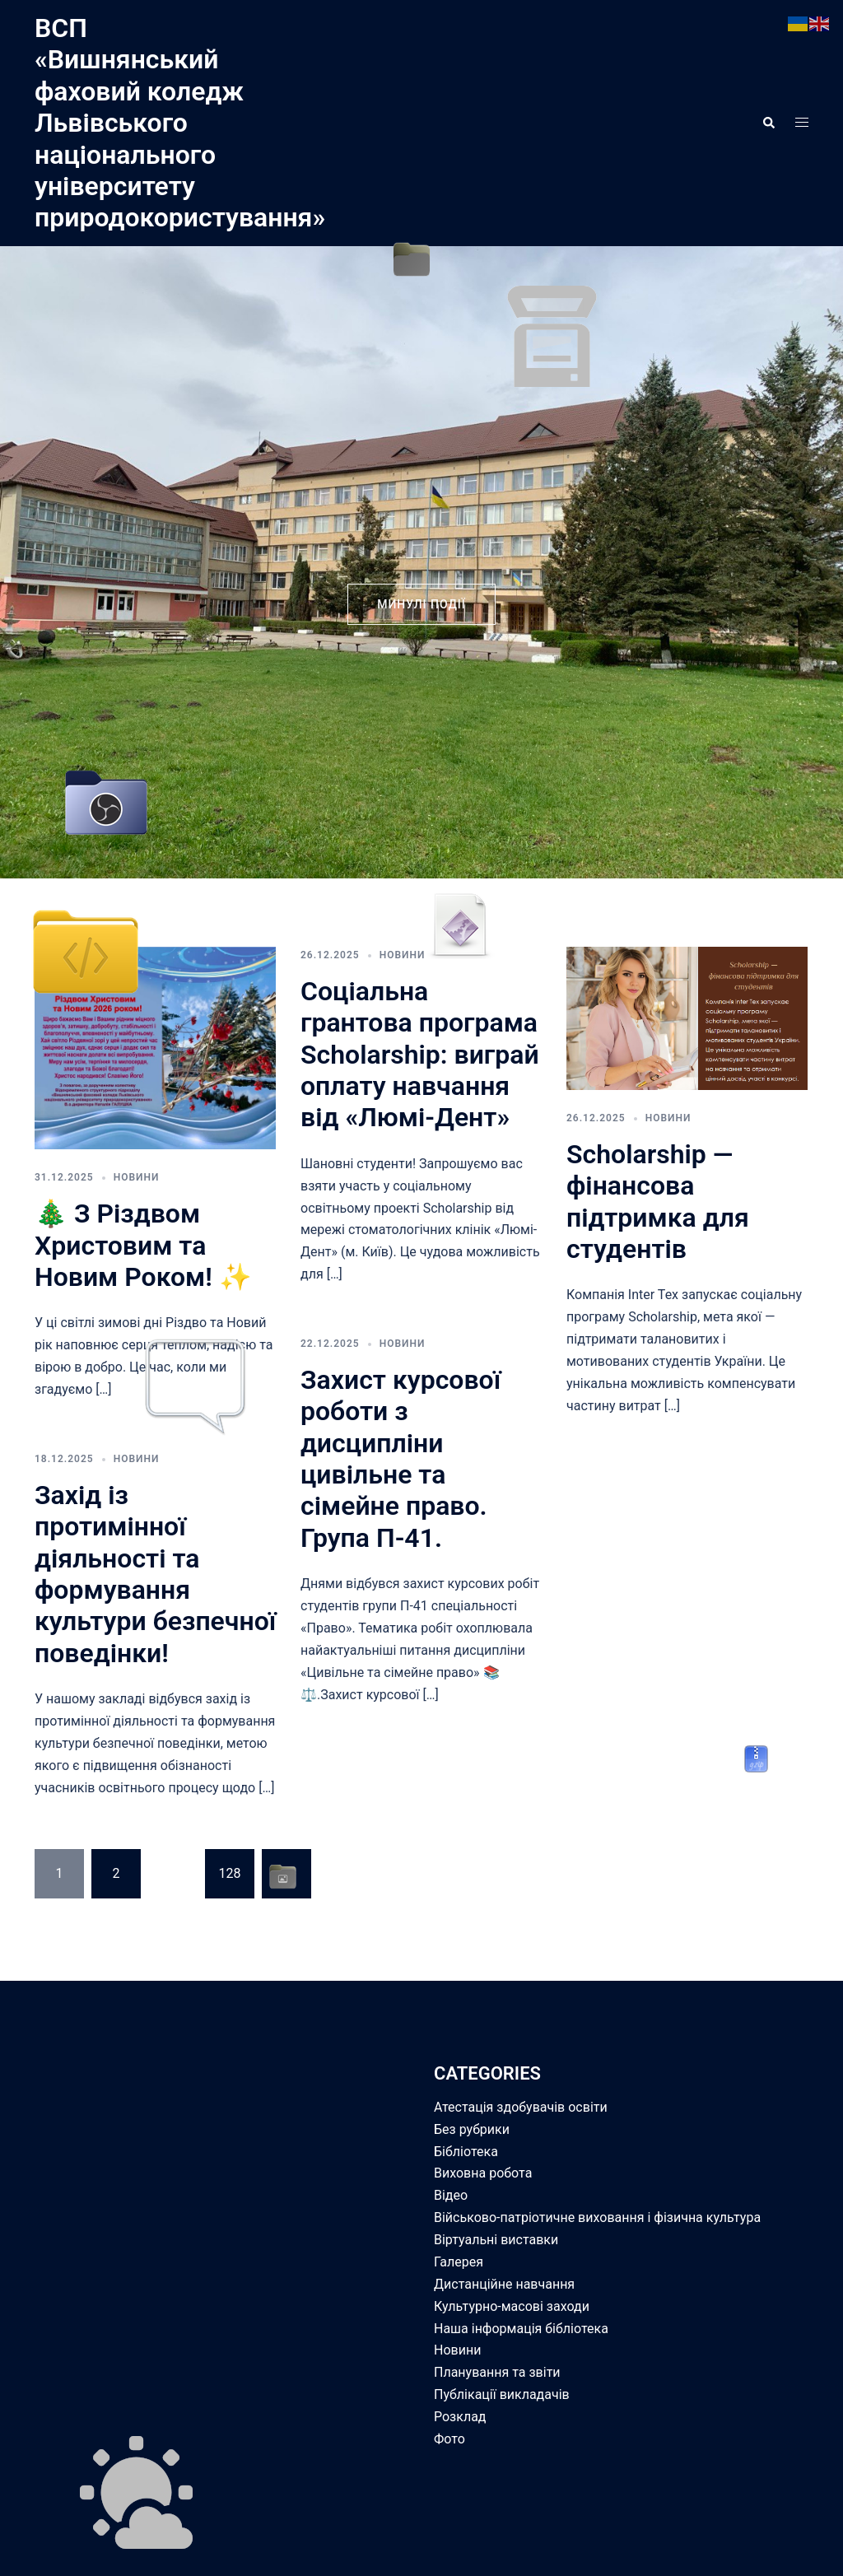  I want to click on a script or code file, so click(461, 925).